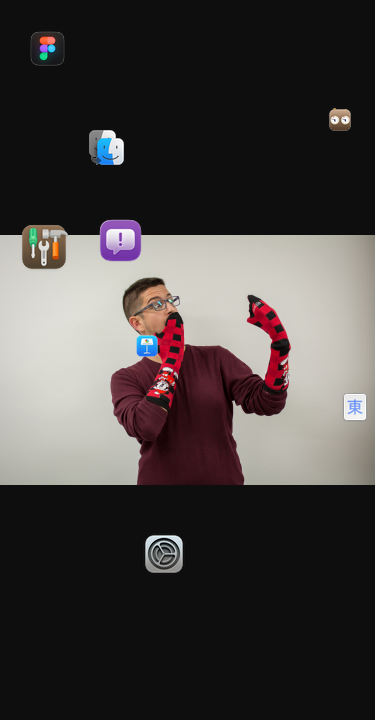  What do you see at coordinates (106, 147) in the screenshot?
I see `launch migration assistant to transfer data from another mac` at bounding box center [106, 147].